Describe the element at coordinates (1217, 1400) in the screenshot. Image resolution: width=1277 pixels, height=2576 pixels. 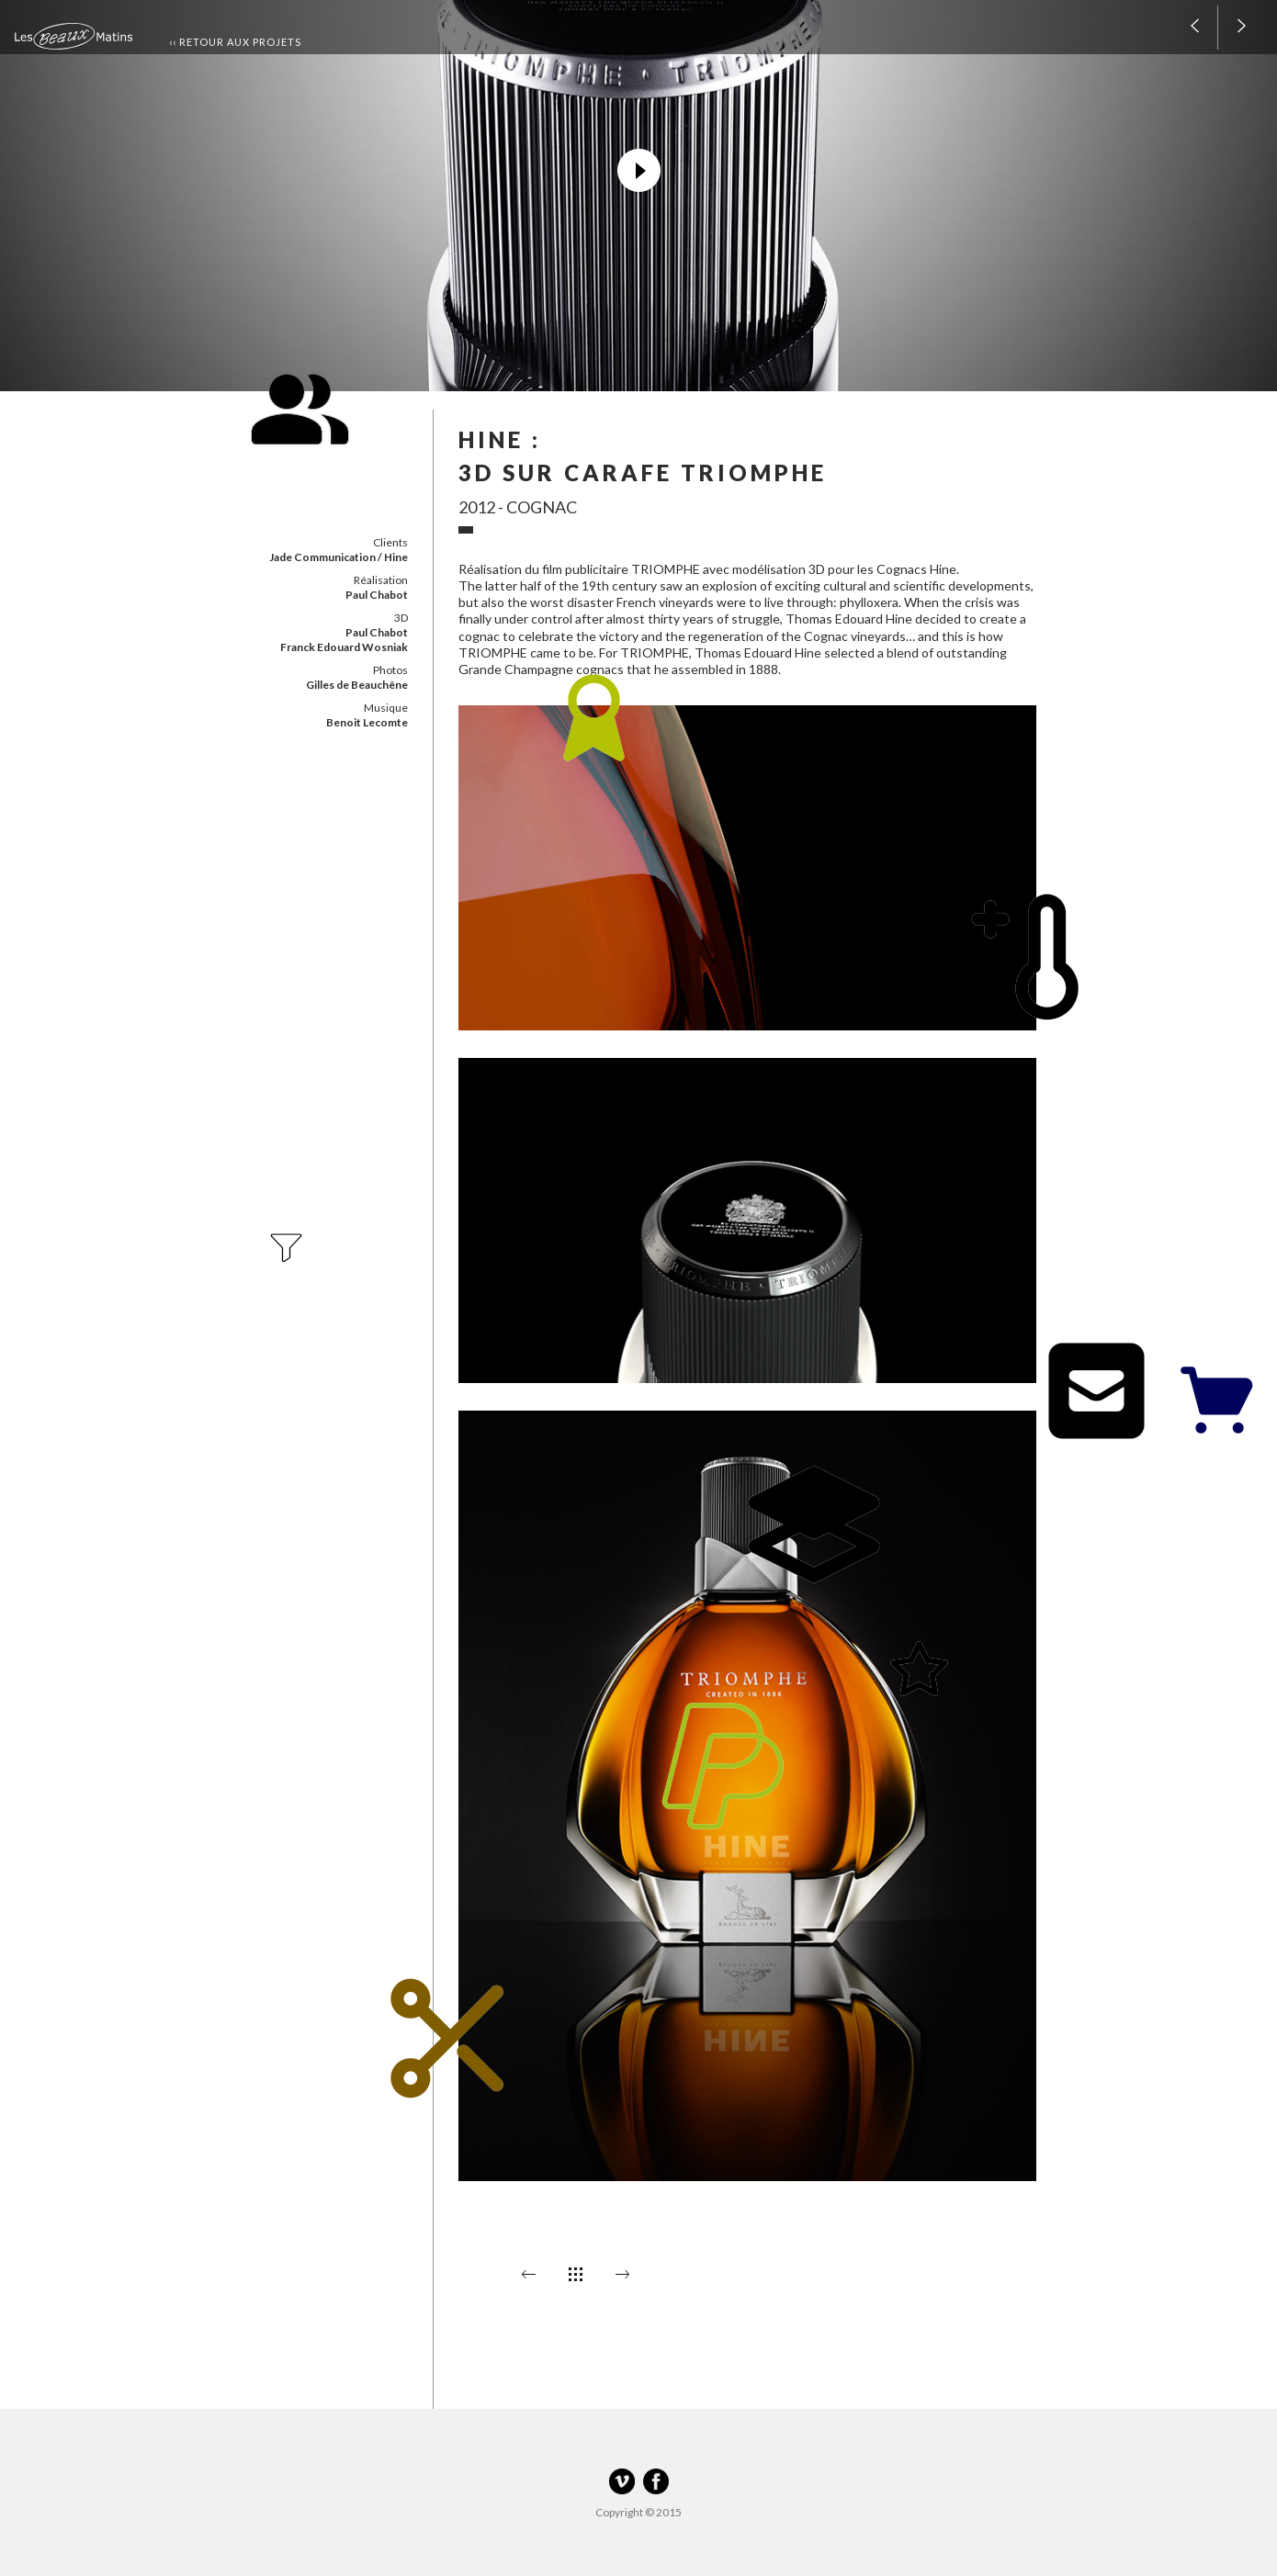
I see `view your shopping cart` at that location.